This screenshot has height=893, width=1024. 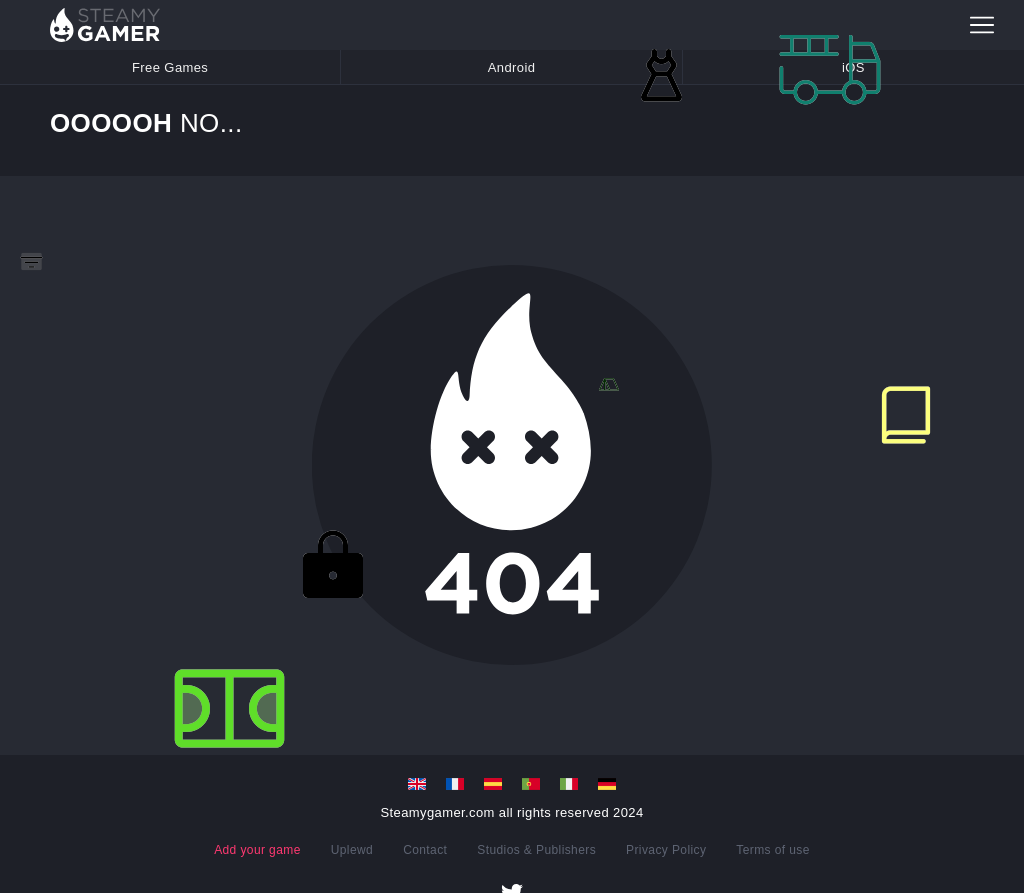 What do you see at coordinates (333, 568) in the screenshot?
I see `indicates a locked or secured item` at bounding box center [333, 568].